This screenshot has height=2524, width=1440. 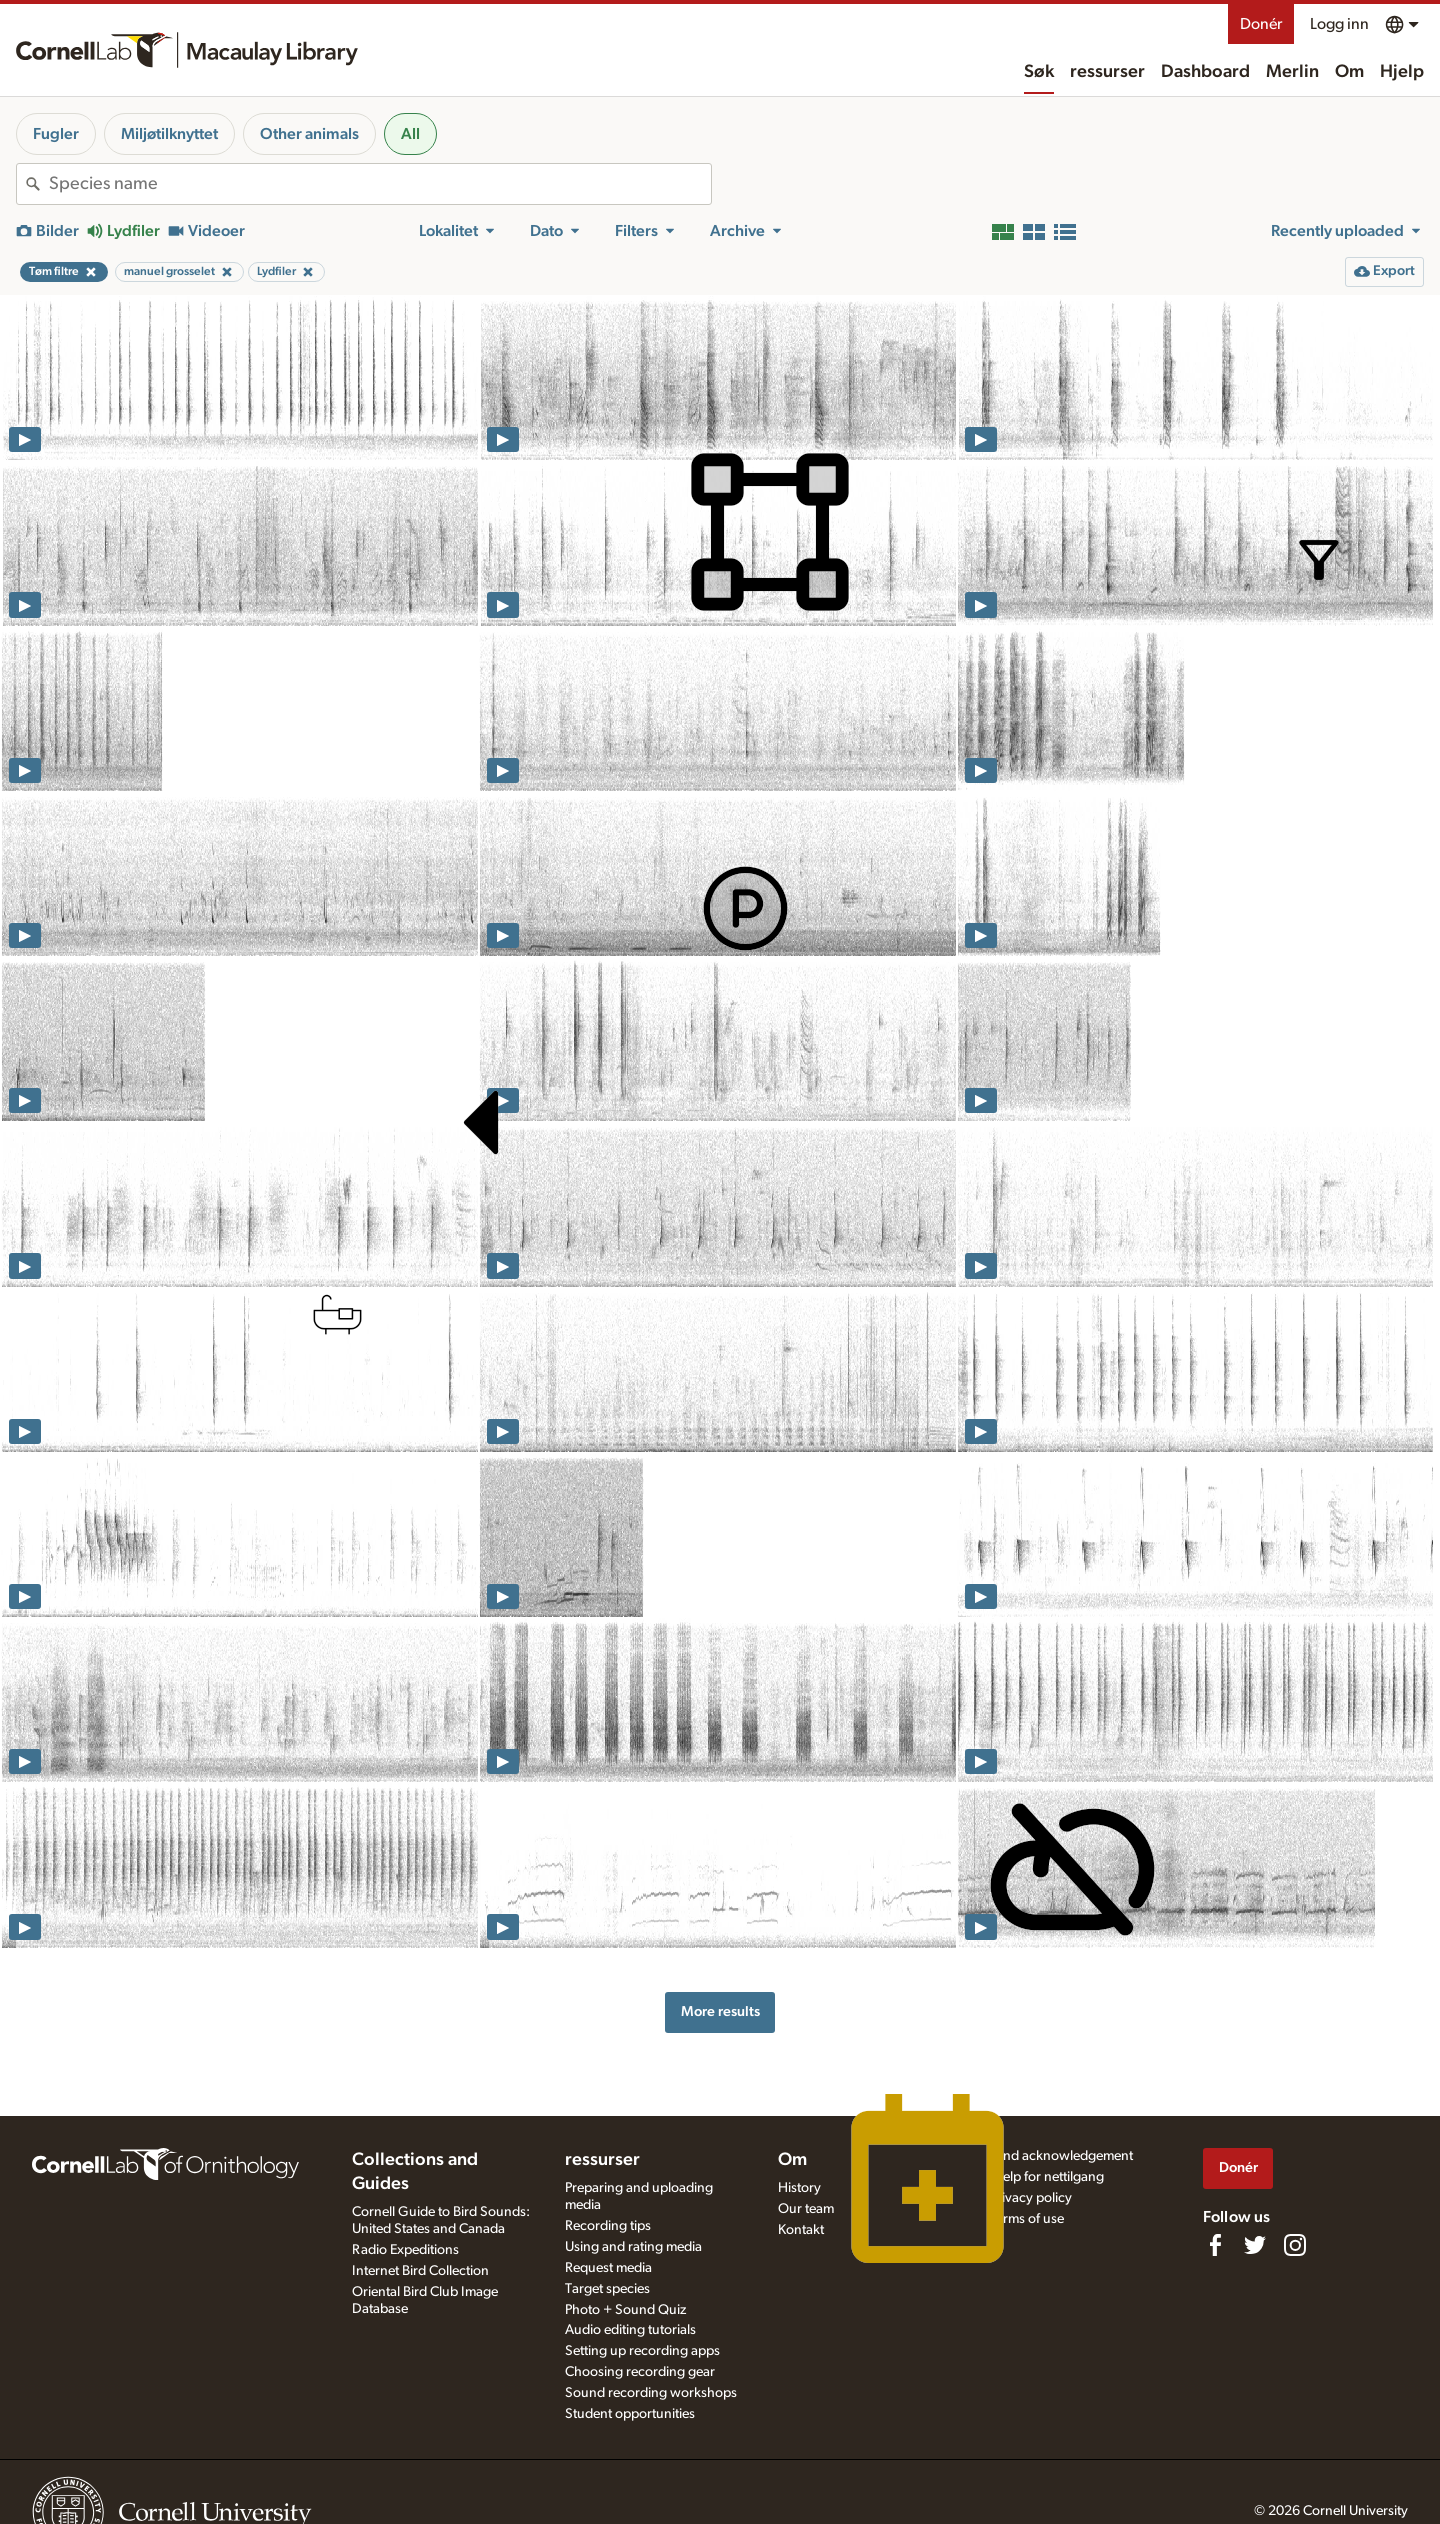 What do you see at coordinates (745, 908) in the screenshot?
I see `indicates parking availability or location` at bounding box center [745, 908].